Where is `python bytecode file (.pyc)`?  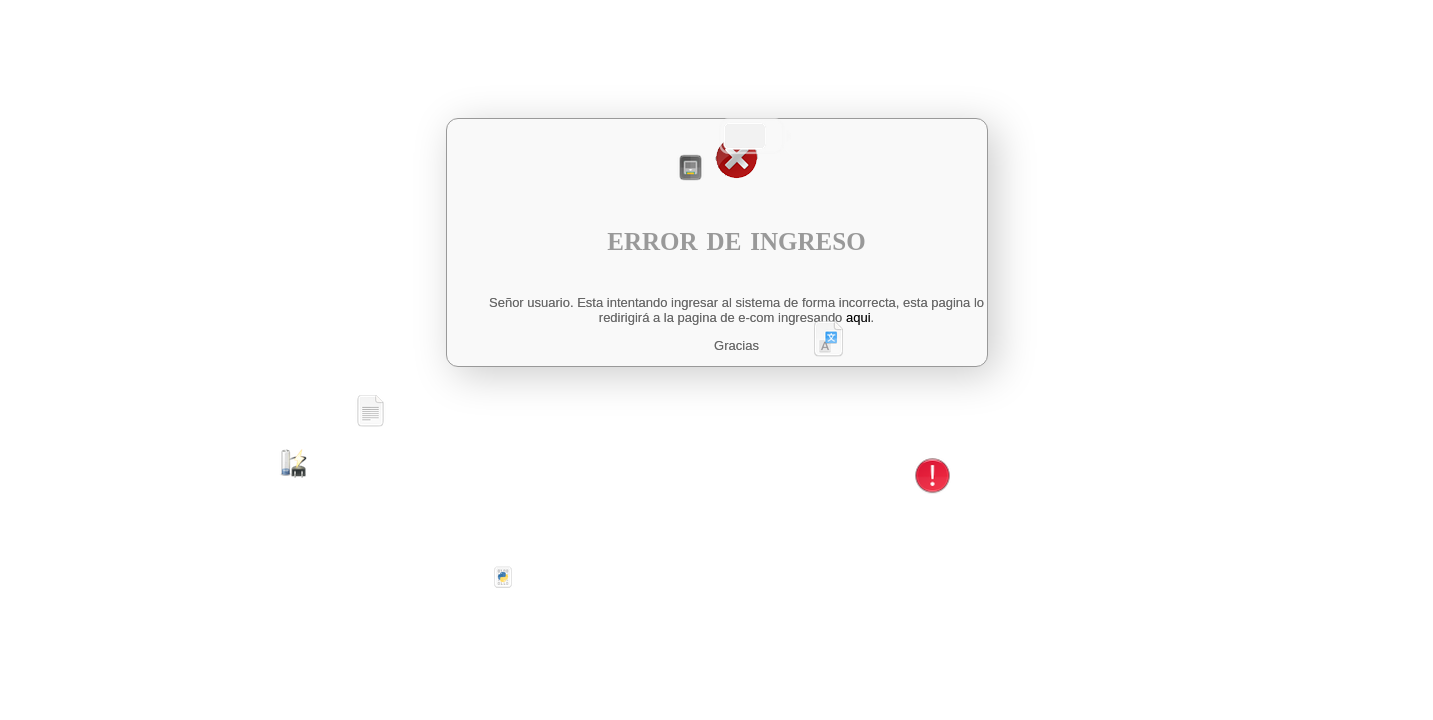
python bytecode file (.pyc) is located at coordinates (503, 577).